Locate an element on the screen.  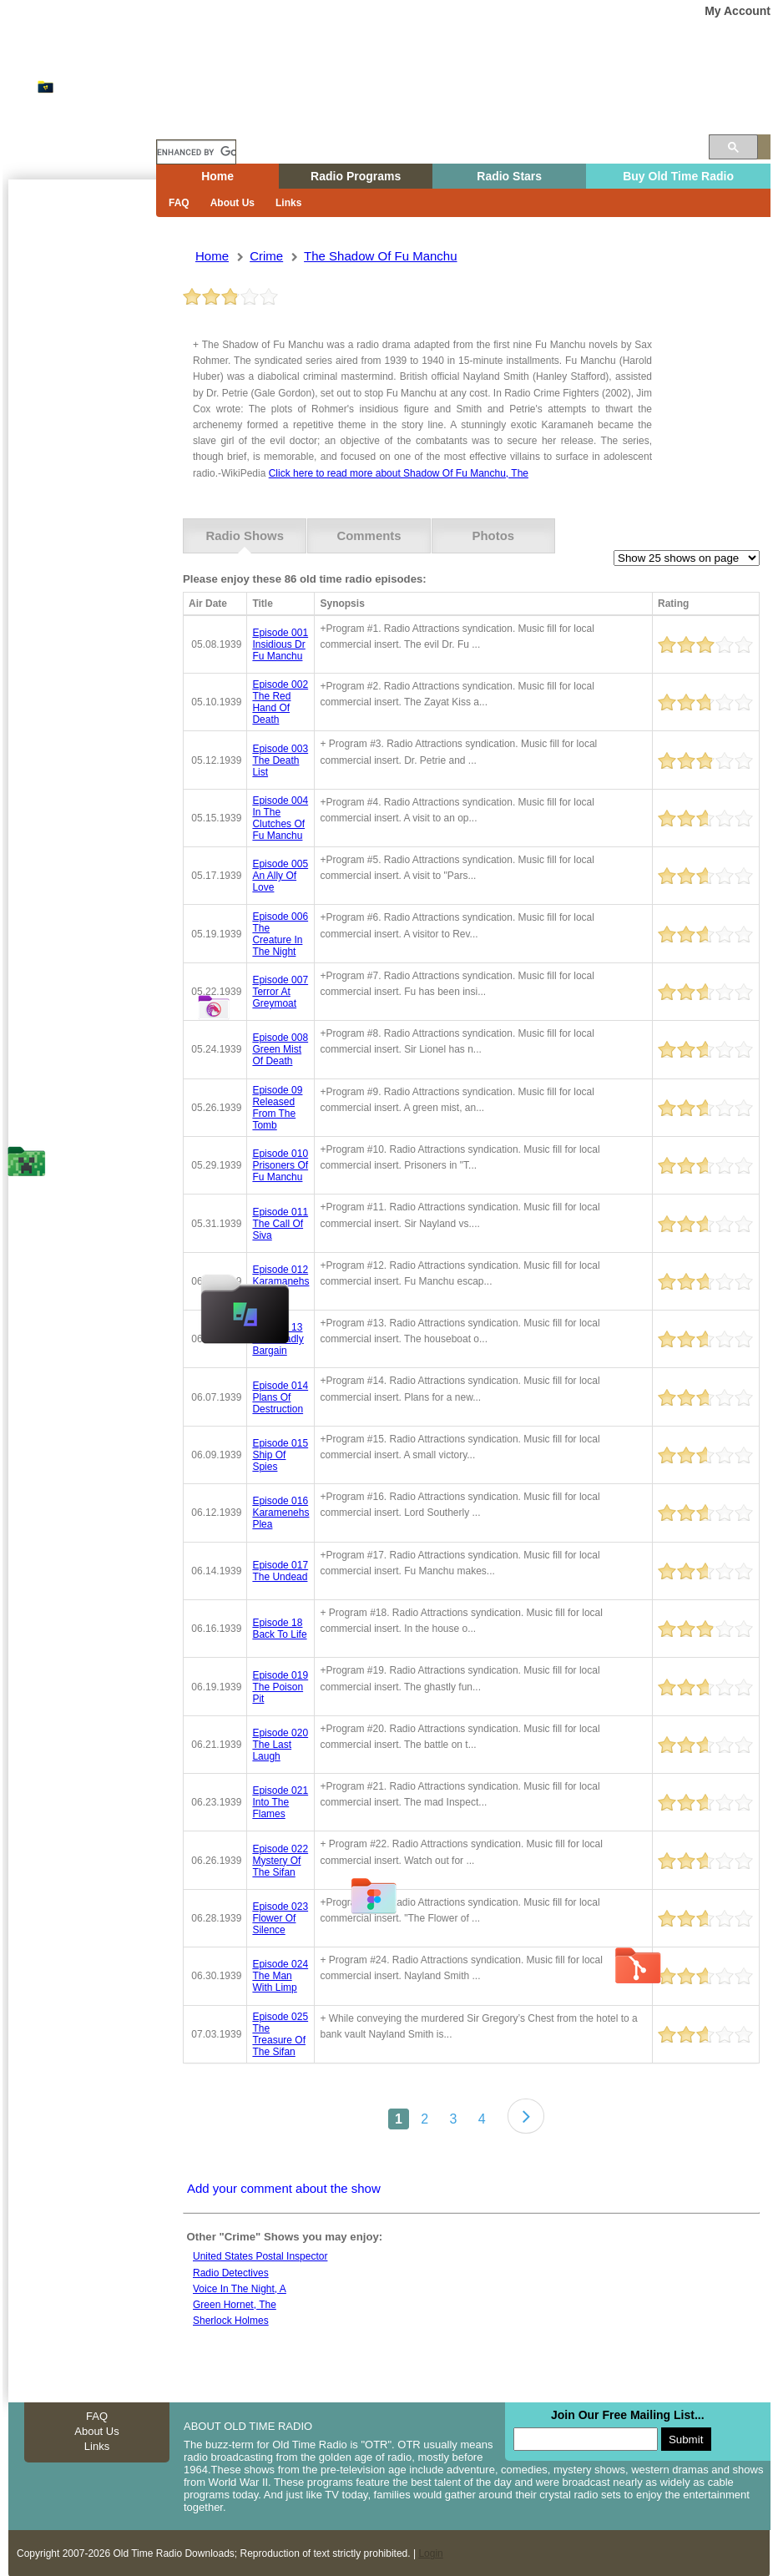
open blackmagic fusion project files folder is located at coordinates (45, 87).